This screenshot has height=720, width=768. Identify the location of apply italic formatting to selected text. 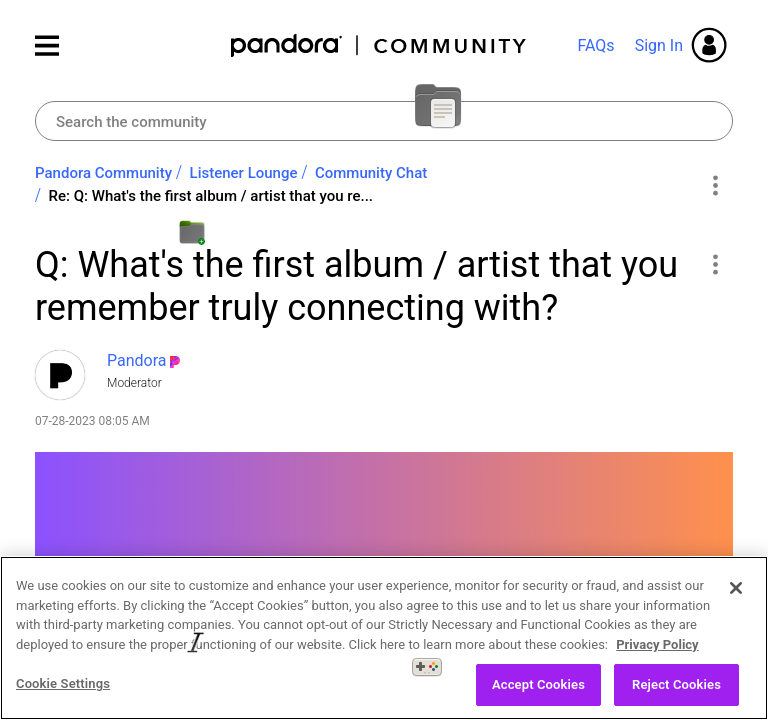
(195, 642).